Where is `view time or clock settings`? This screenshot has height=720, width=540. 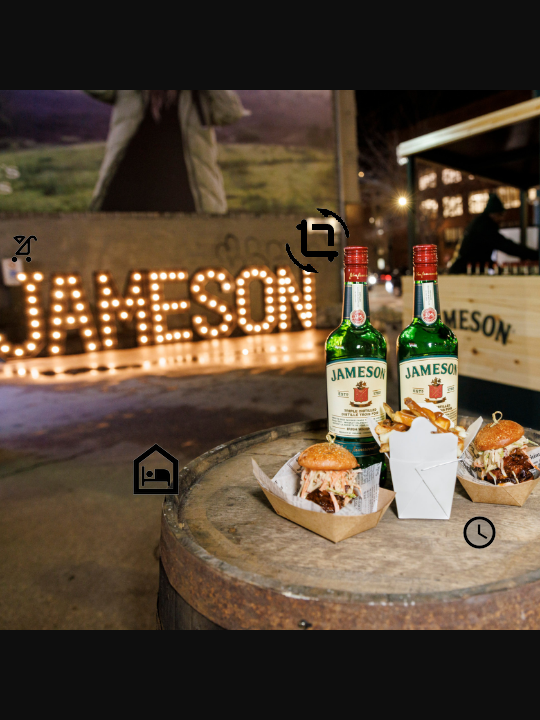 view time or clock settings is located at coordinates (479, 532).